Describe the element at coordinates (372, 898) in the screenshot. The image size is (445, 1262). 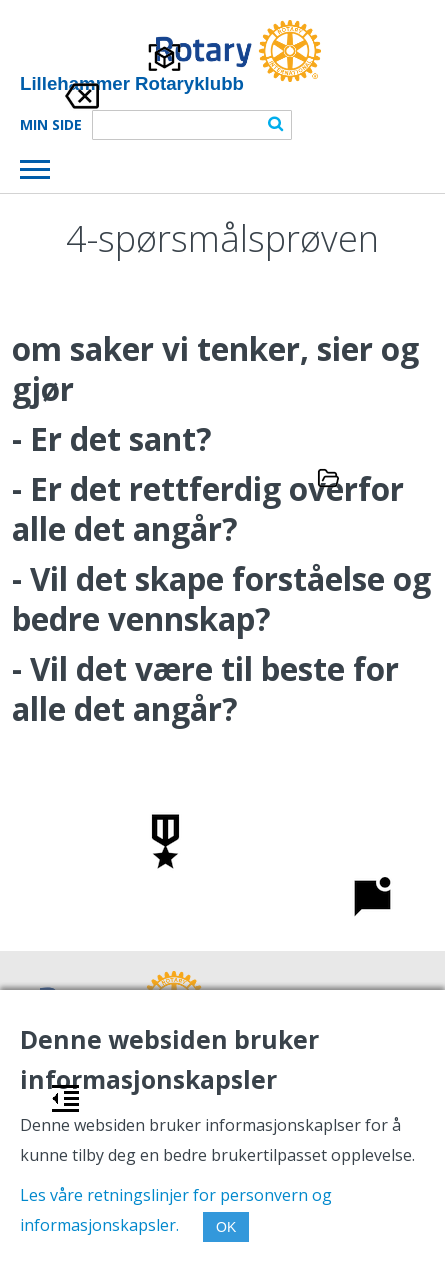
I see `indicates unread messages in chat` at that location.